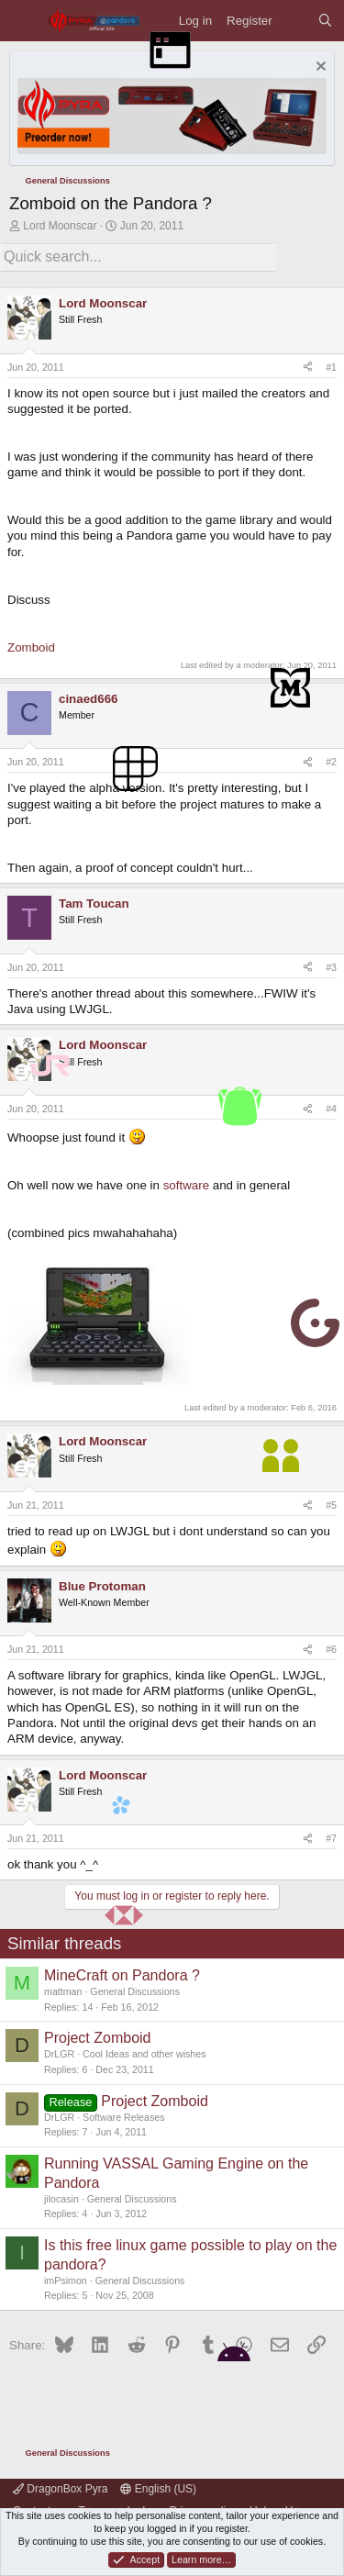  I want to click on android operating system logo, so click(234, 2354).